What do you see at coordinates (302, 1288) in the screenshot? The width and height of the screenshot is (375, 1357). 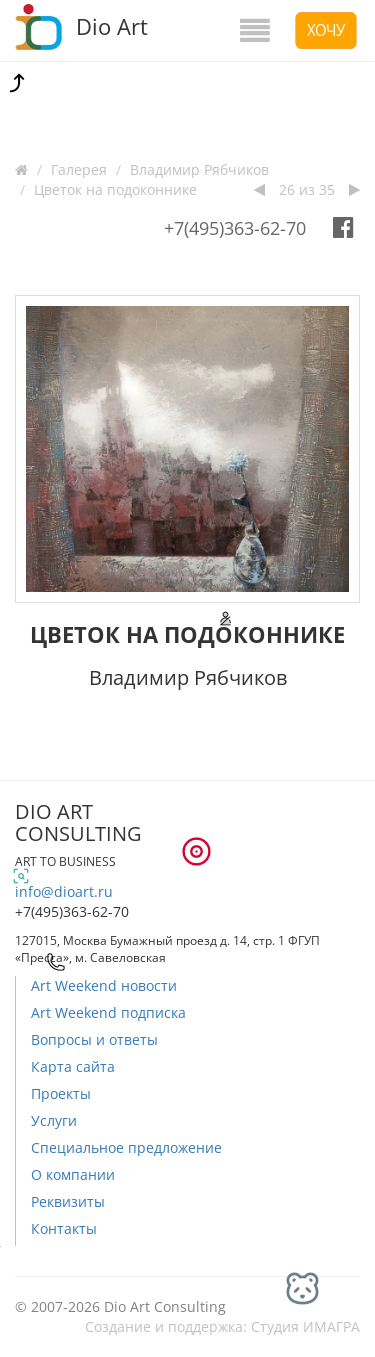 I see `access panda or animal-themed content` at bounding box center [302, 1288].